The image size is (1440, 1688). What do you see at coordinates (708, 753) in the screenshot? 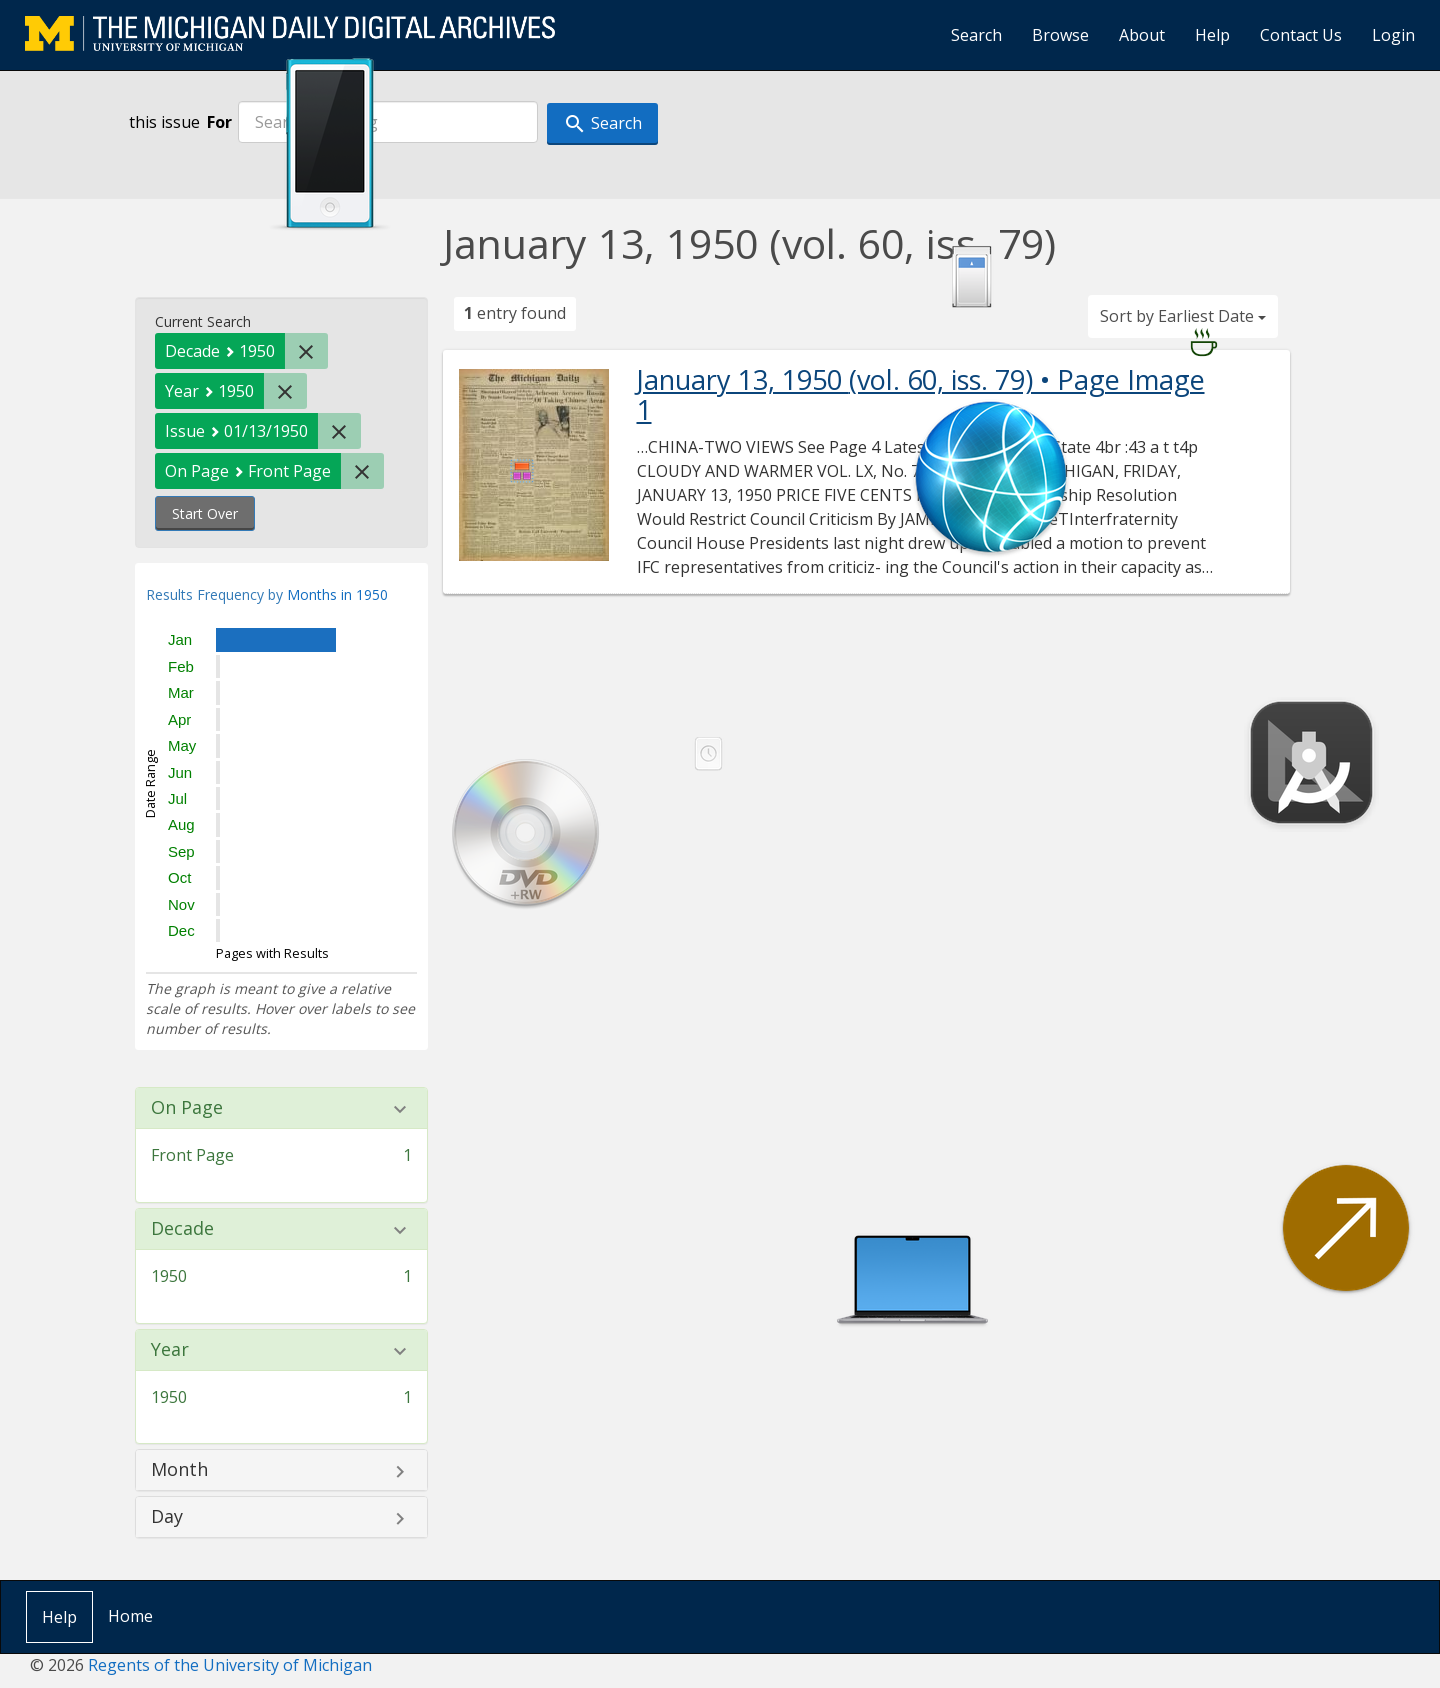
I see `image is currently loading` at bounding box center [708, 753].